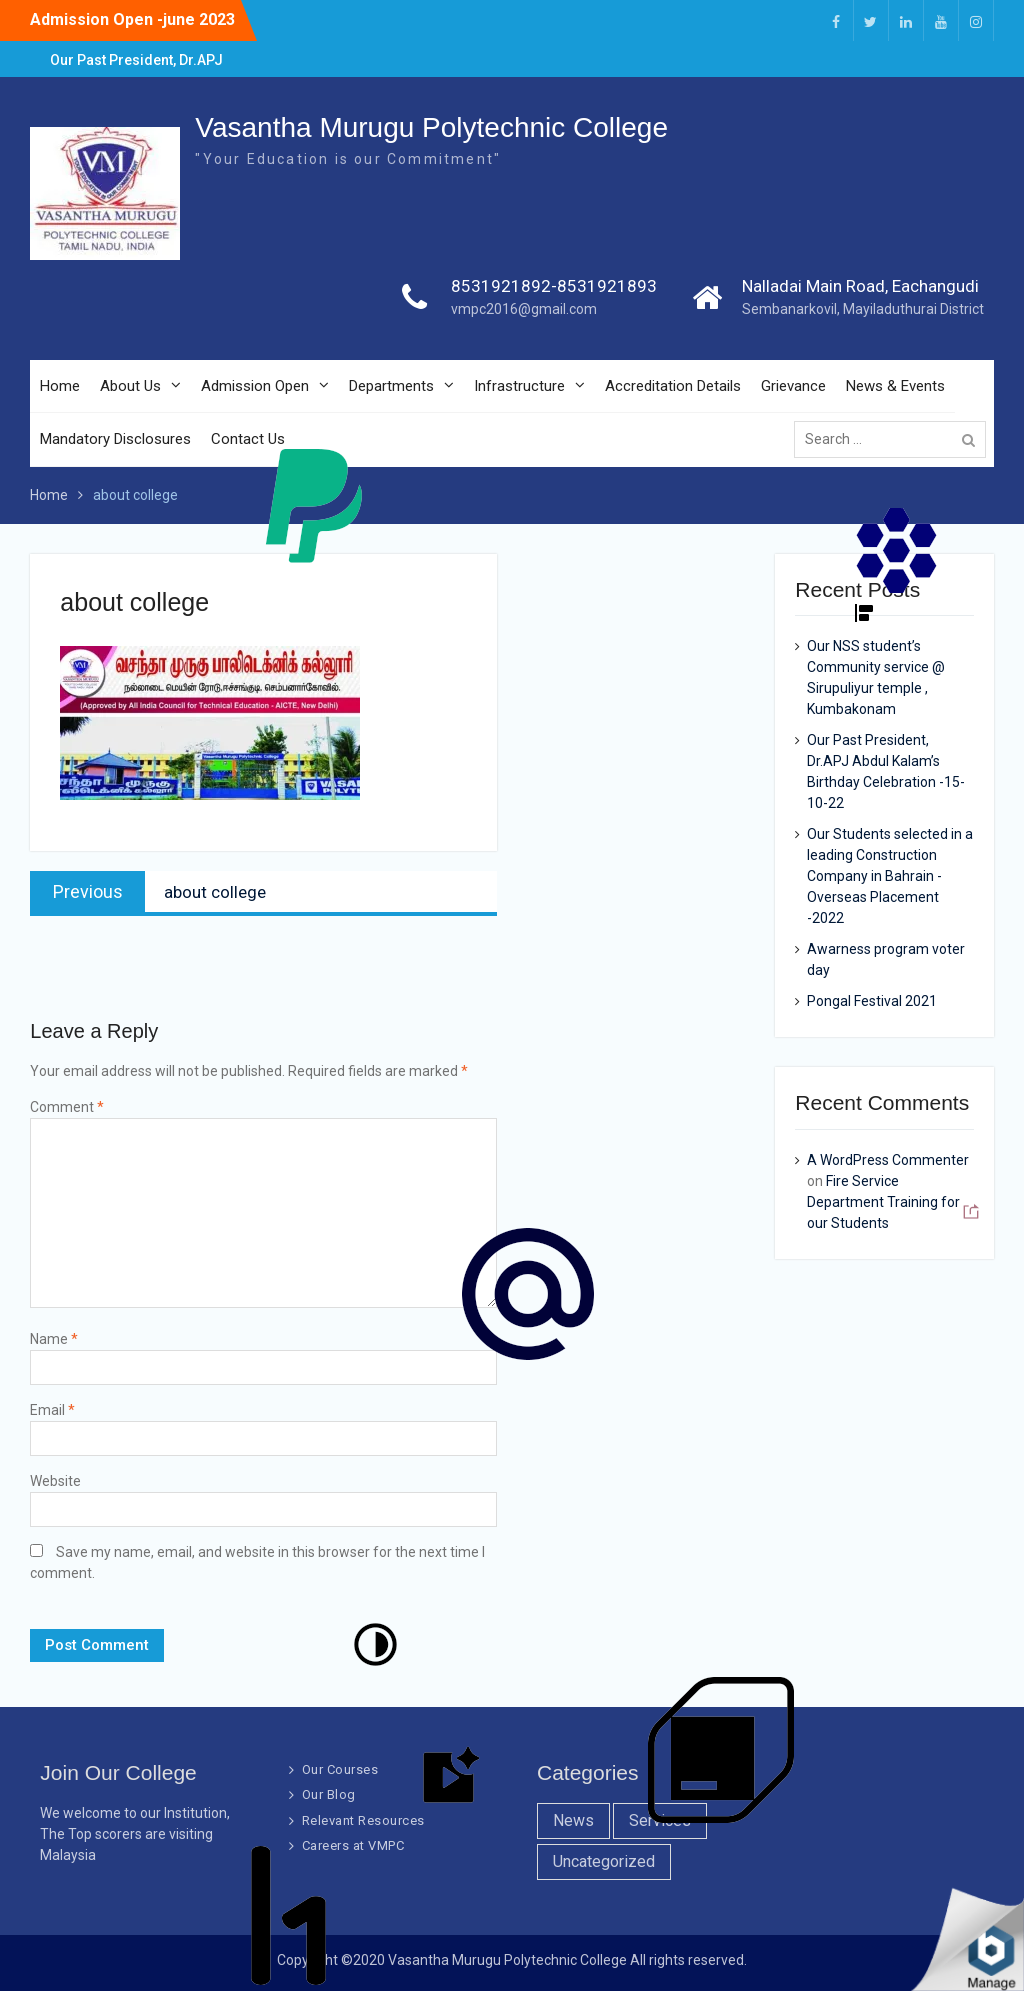 The width and height of the screenshot is (1024, 1991). What do you see at coordinates (896, 550) in the screenshot?
I see `miraheze wiki hosting platform logo` at bounding box center [896, 550].